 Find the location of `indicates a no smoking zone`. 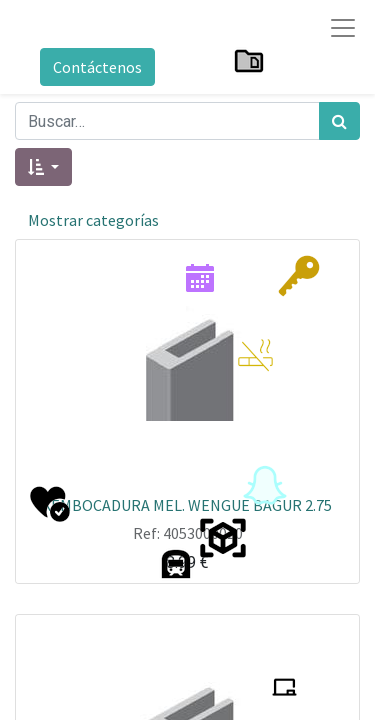

indicates a no smoking zone is located at coordinates (255, 356).